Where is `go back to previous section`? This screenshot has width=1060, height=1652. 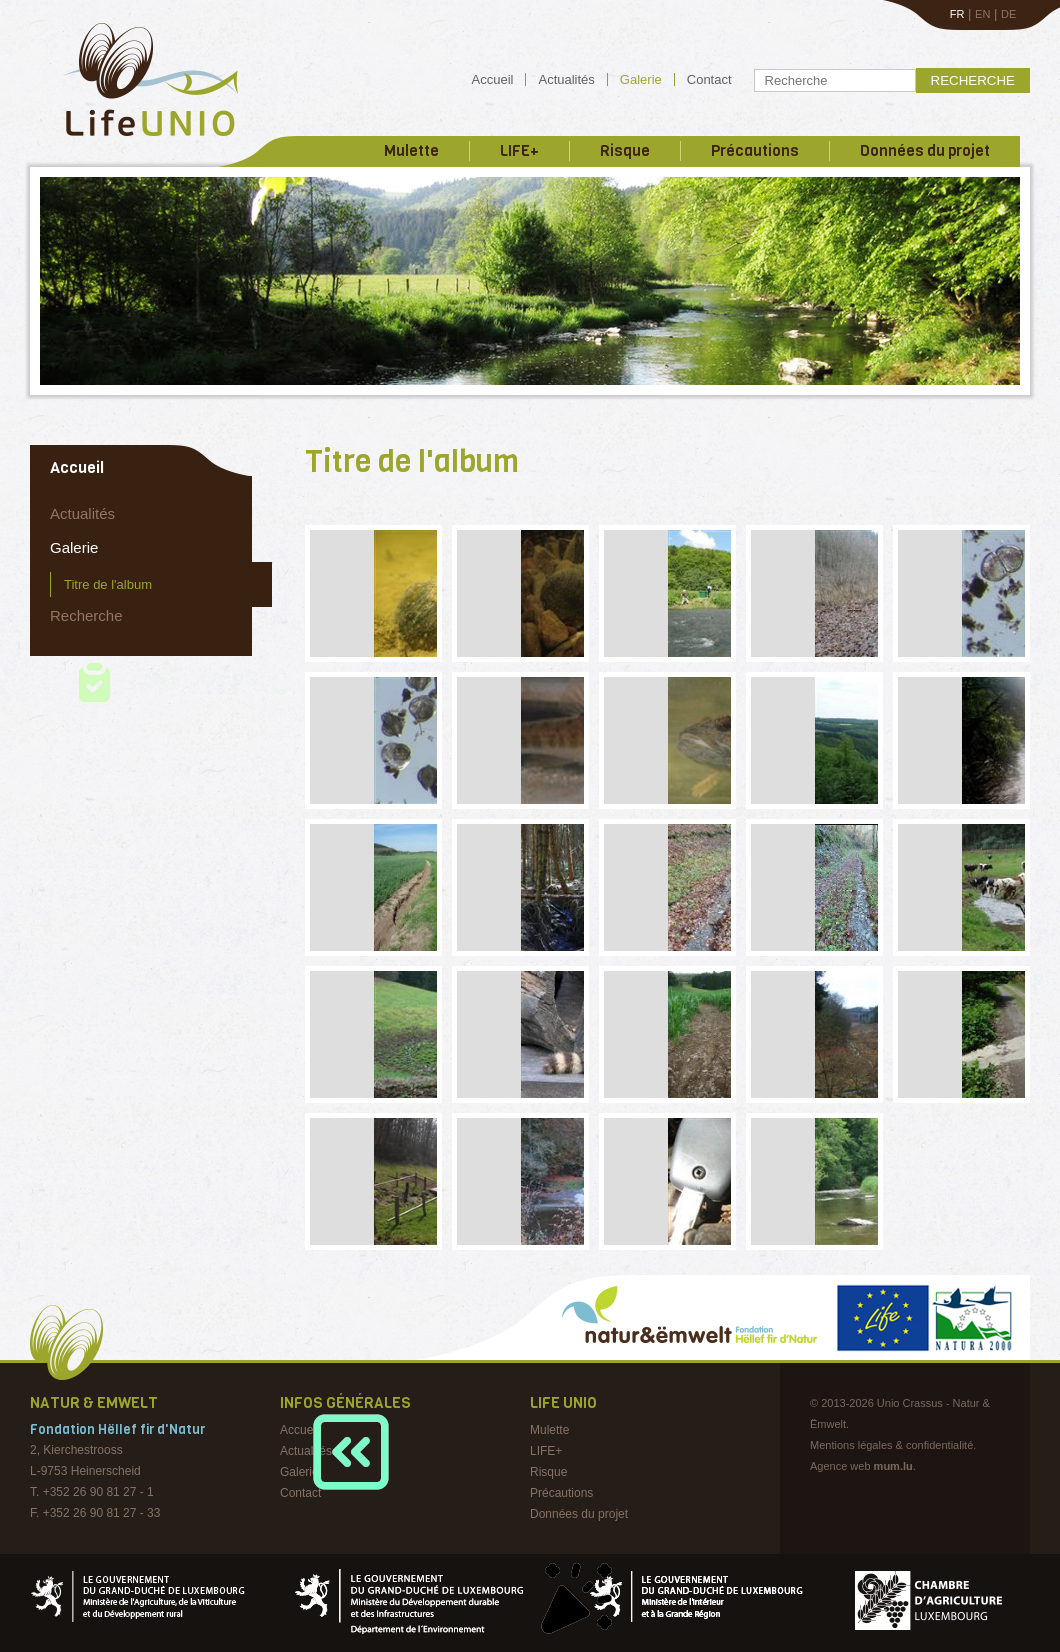 go back to previous section is located at coordinates (351, 1452).